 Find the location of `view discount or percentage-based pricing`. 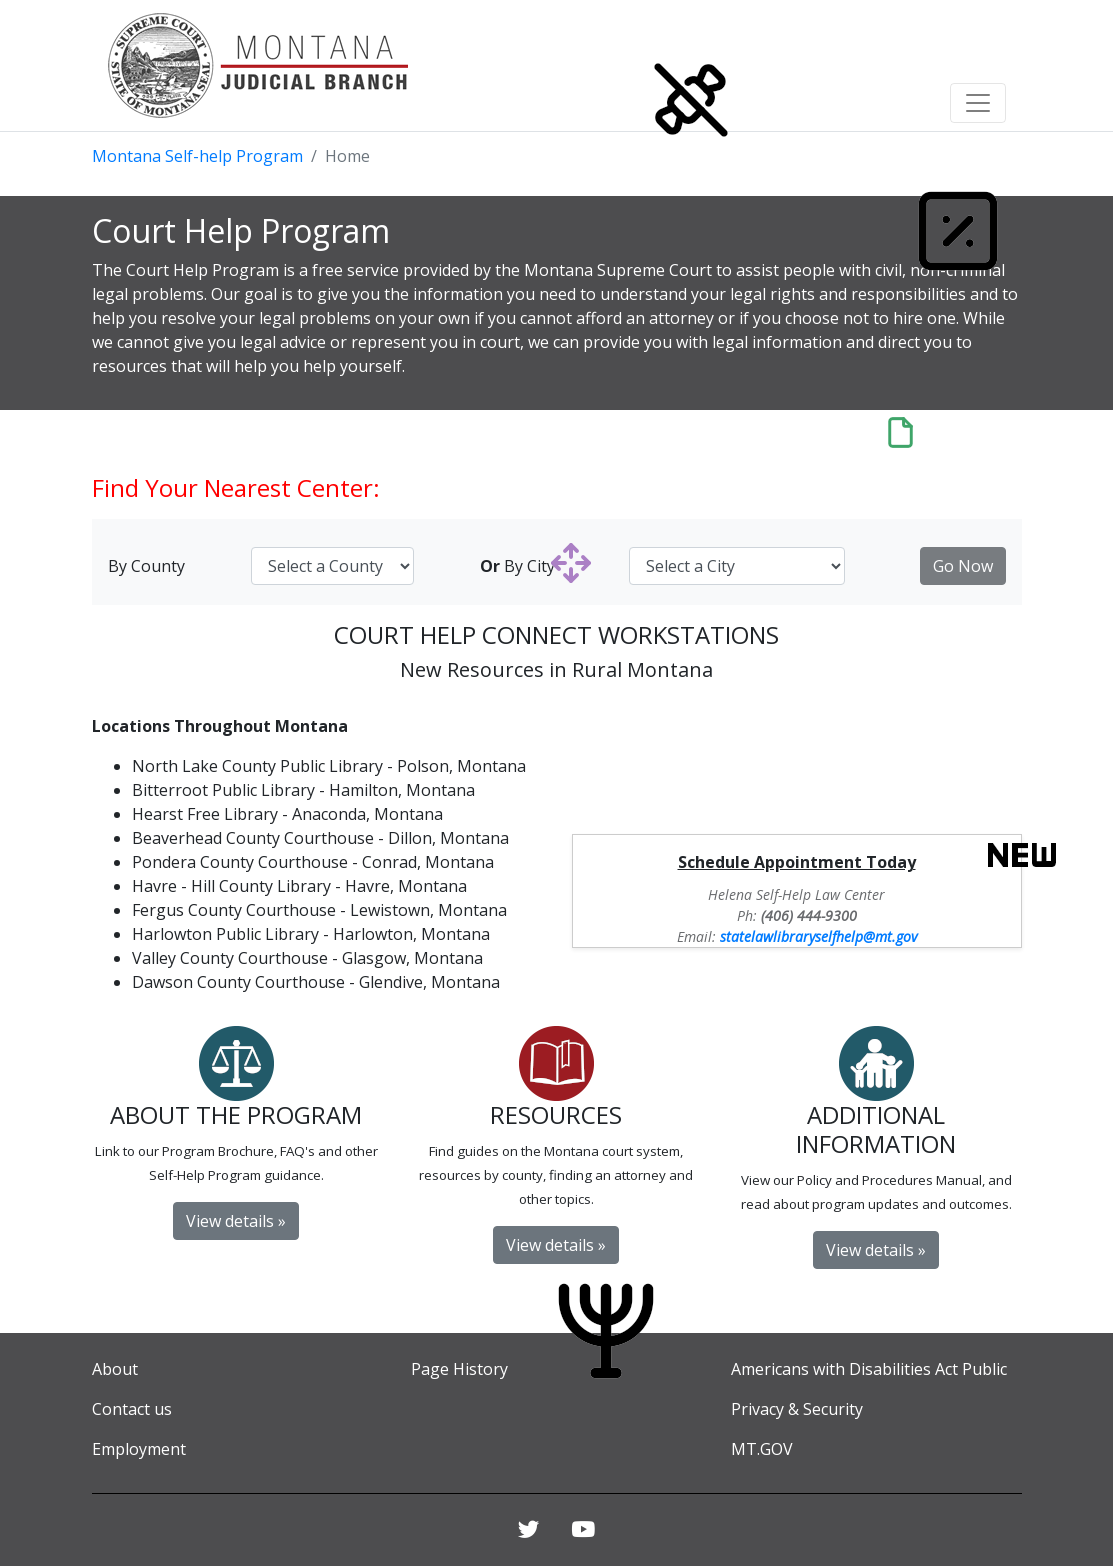

view discount or percentage-based pricing is located at coordinates (958, 231).